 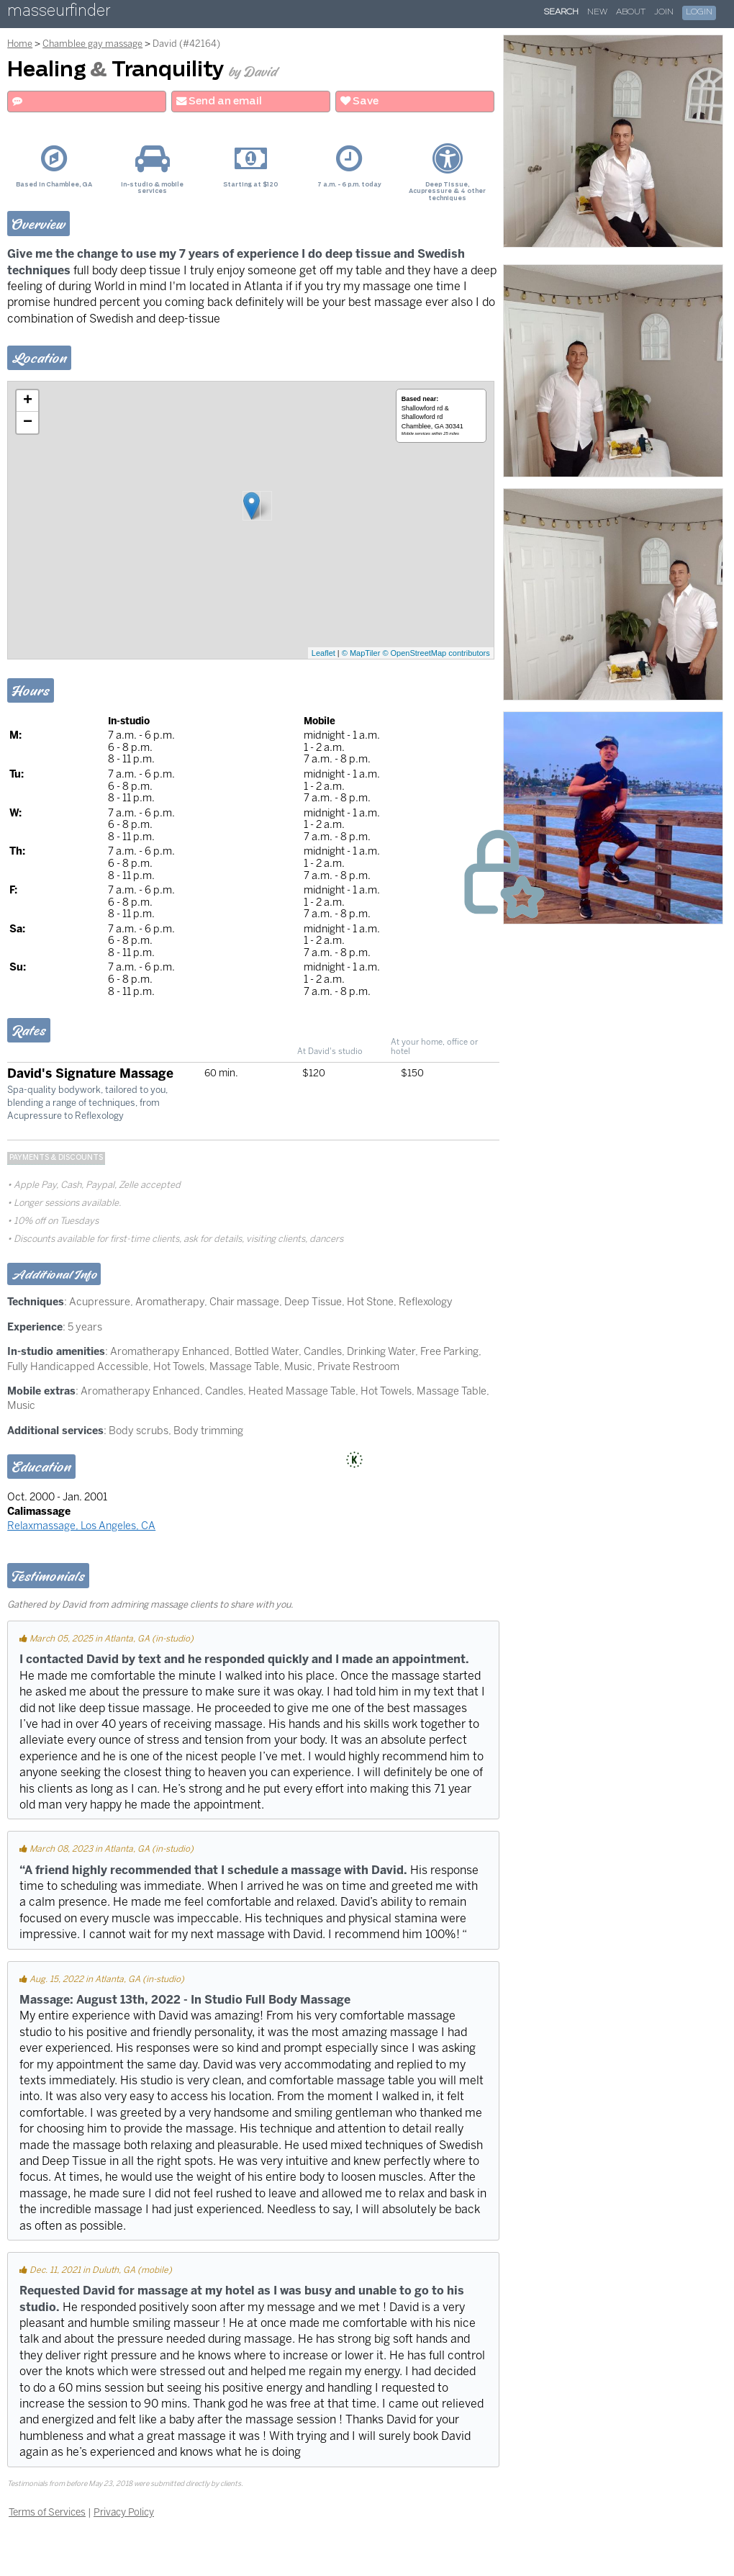 I want to click on indicates a keyboard shortcut or hotkey, so click(x=354, y=1459).